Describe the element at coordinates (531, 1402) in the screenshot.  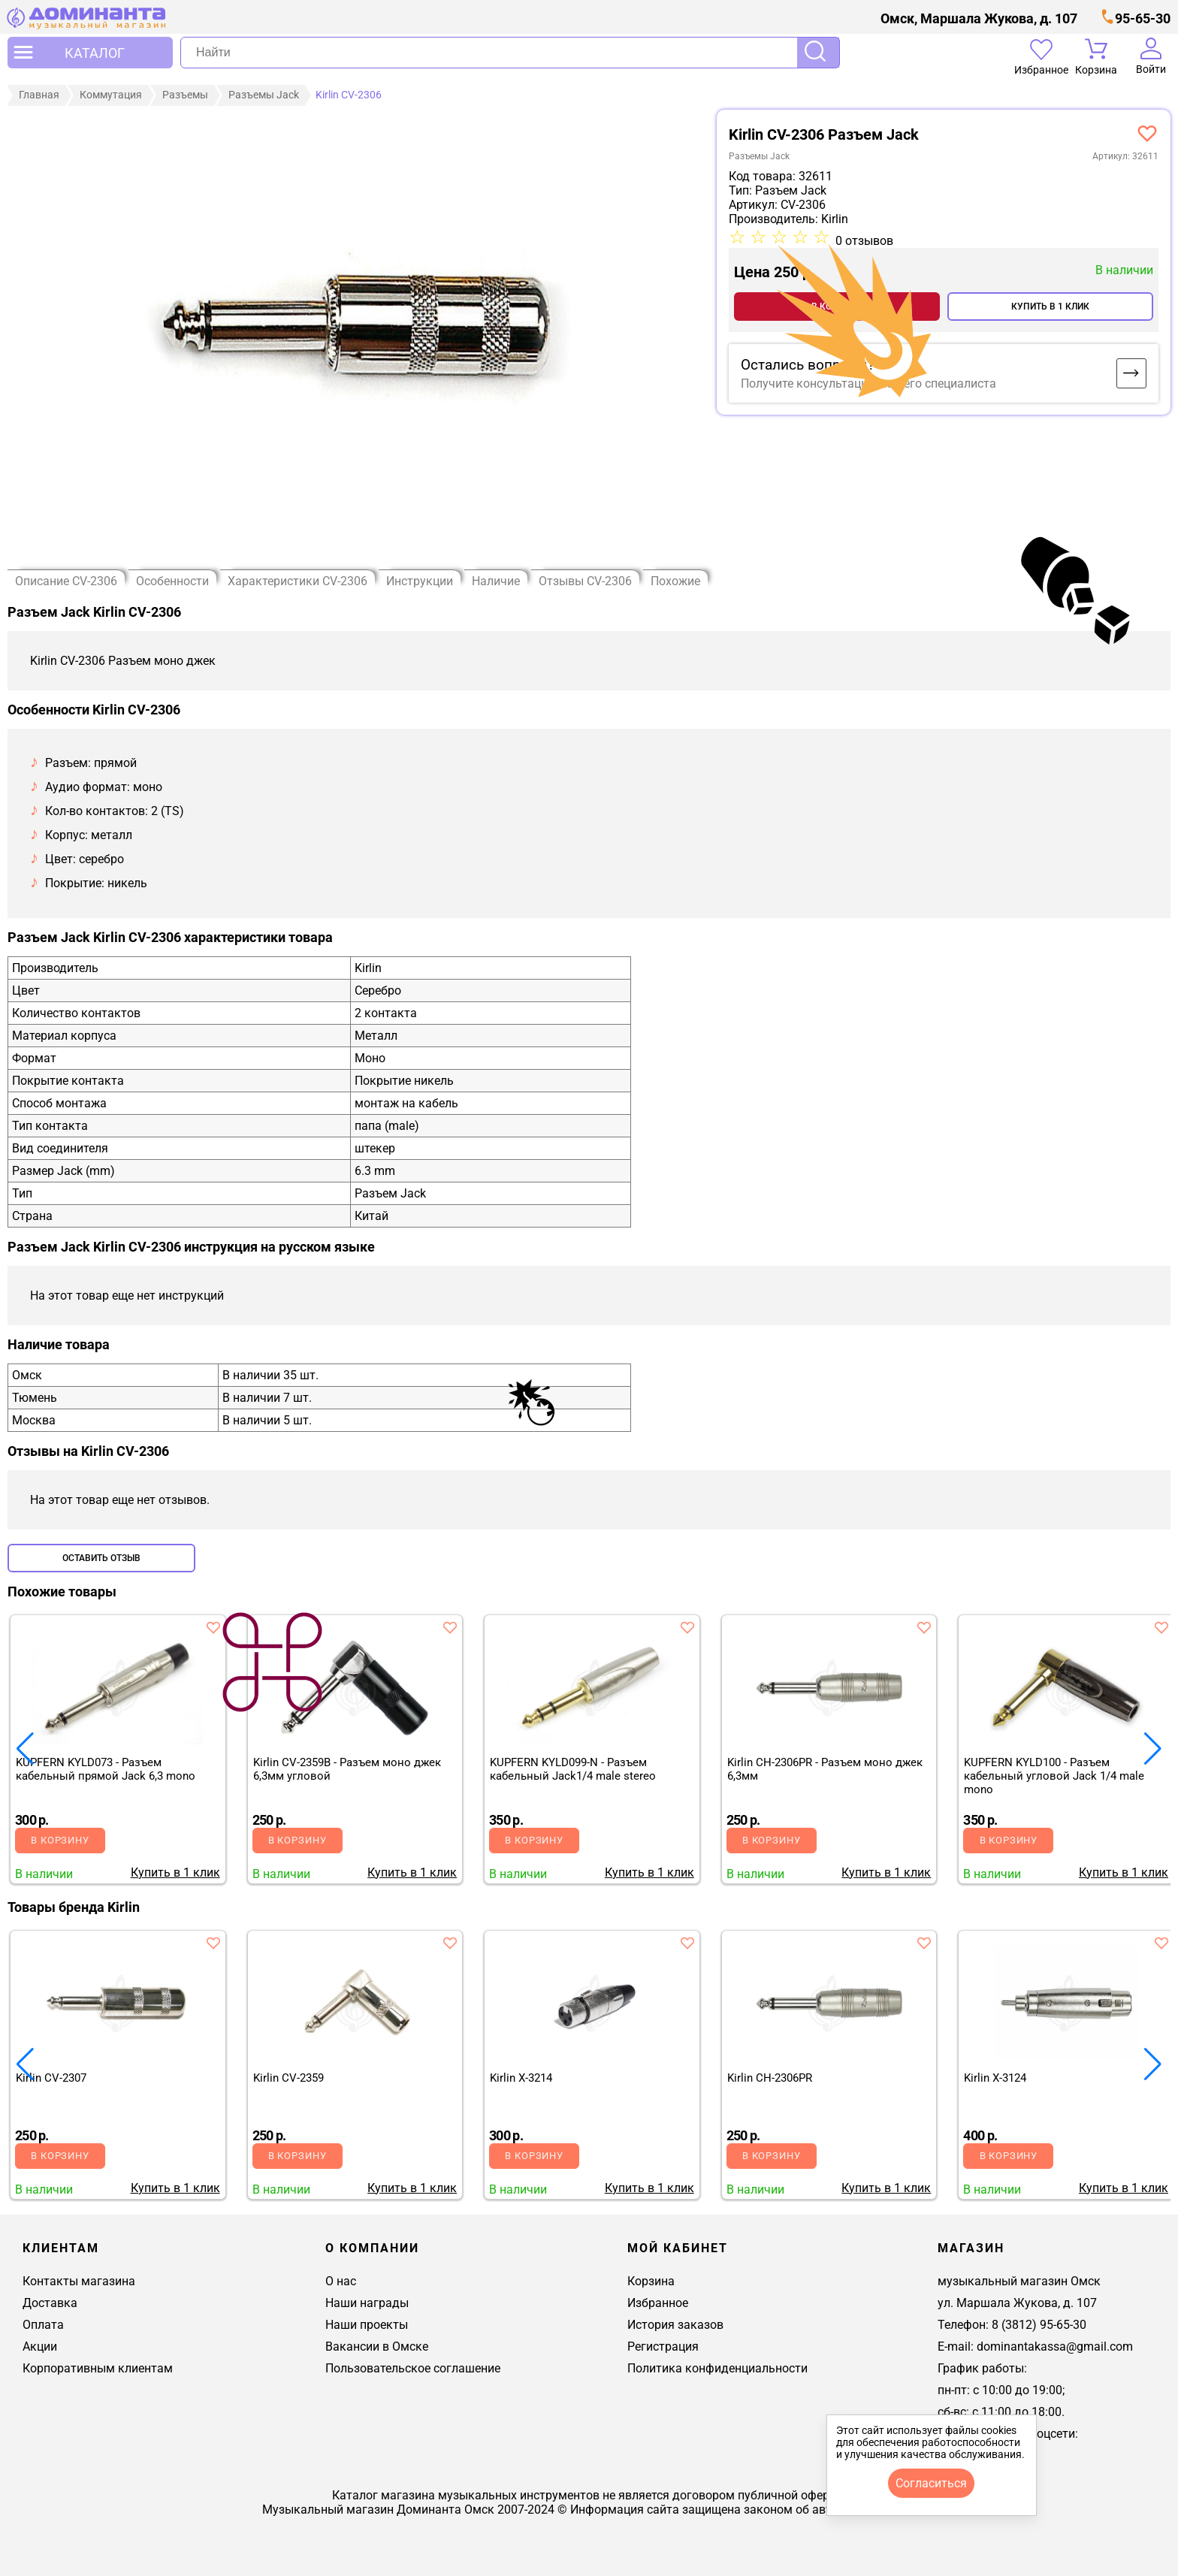
I see `detonate or trigger an explosion effect` at that location.